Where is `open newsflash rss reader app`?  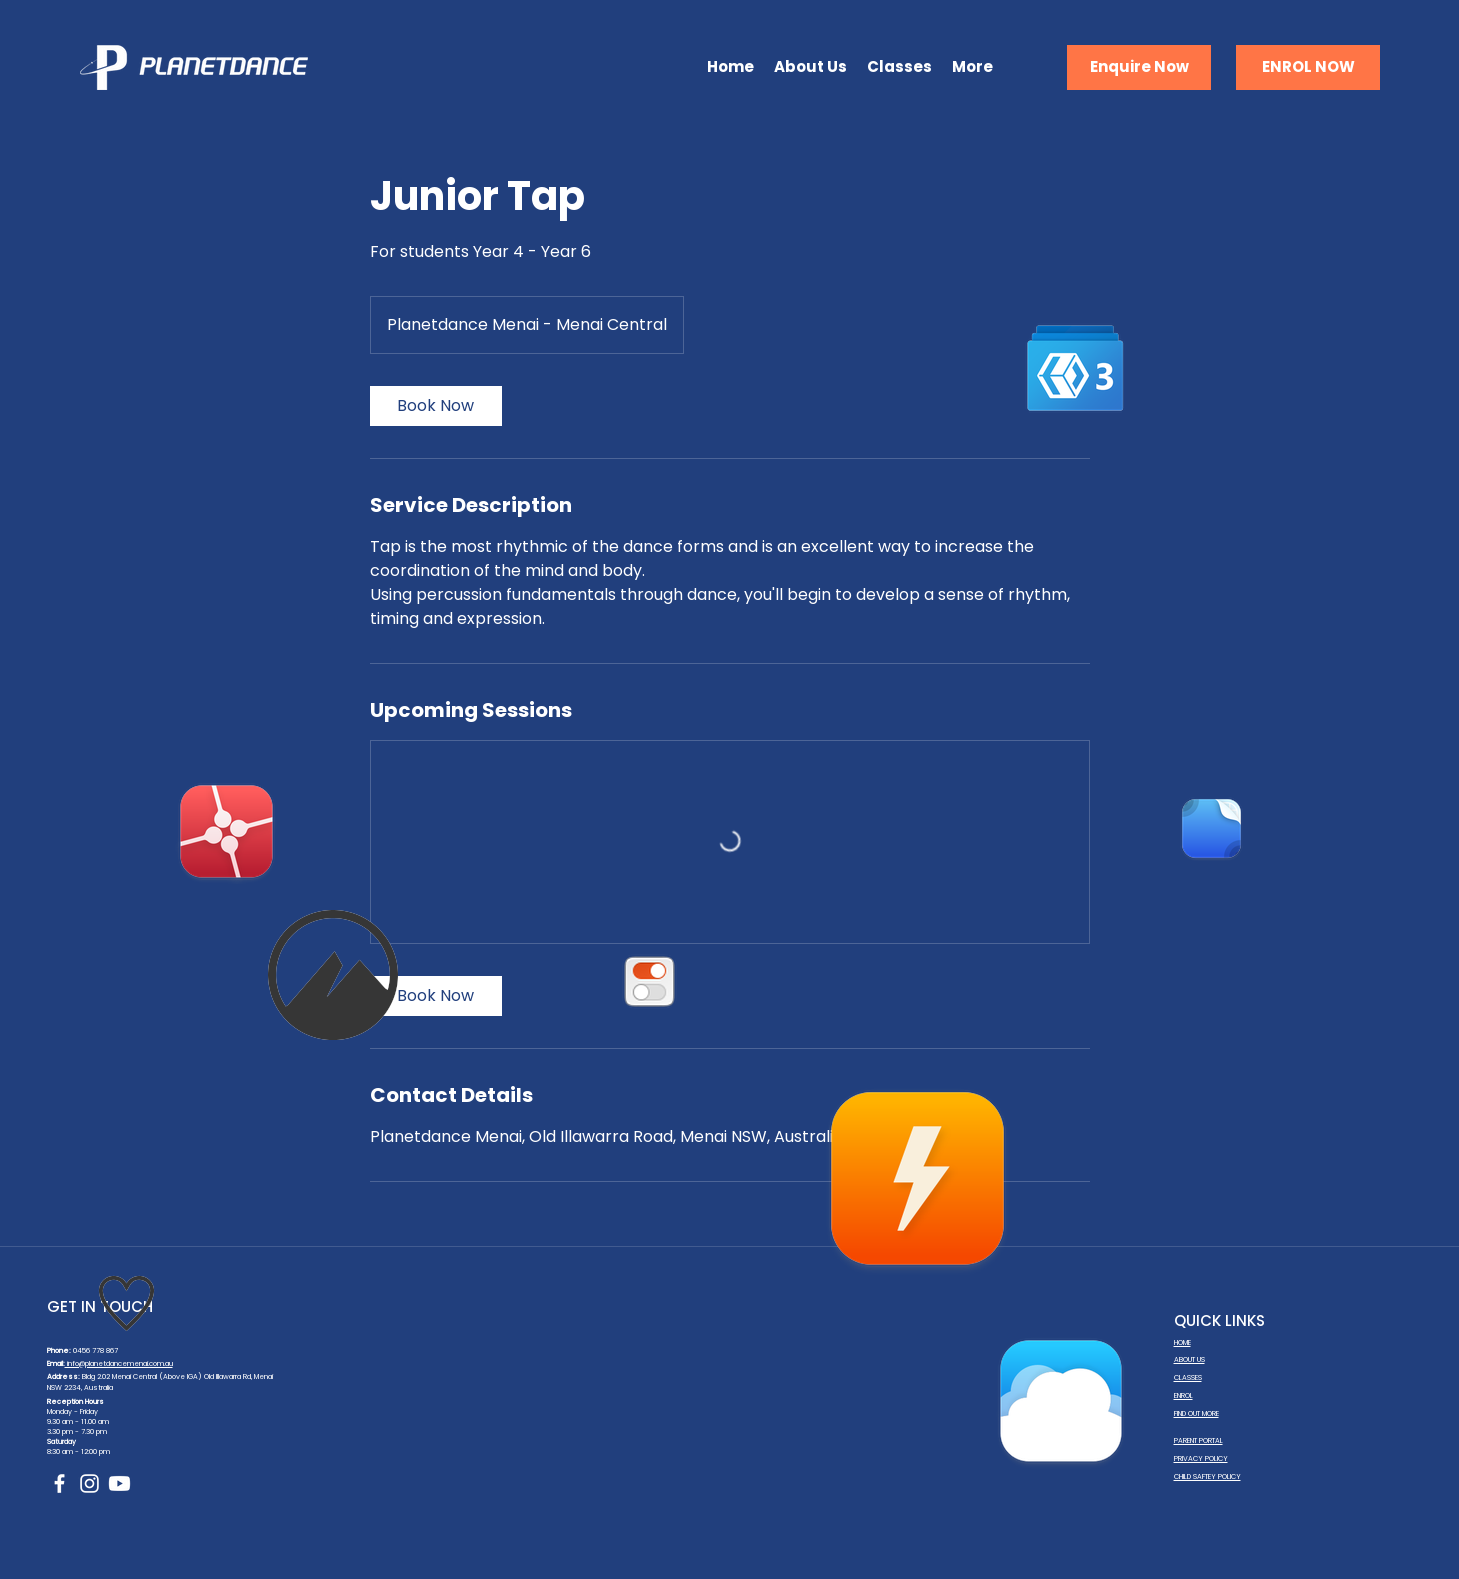
open newsflash rss reader app is located at coordinates (917, 1178).